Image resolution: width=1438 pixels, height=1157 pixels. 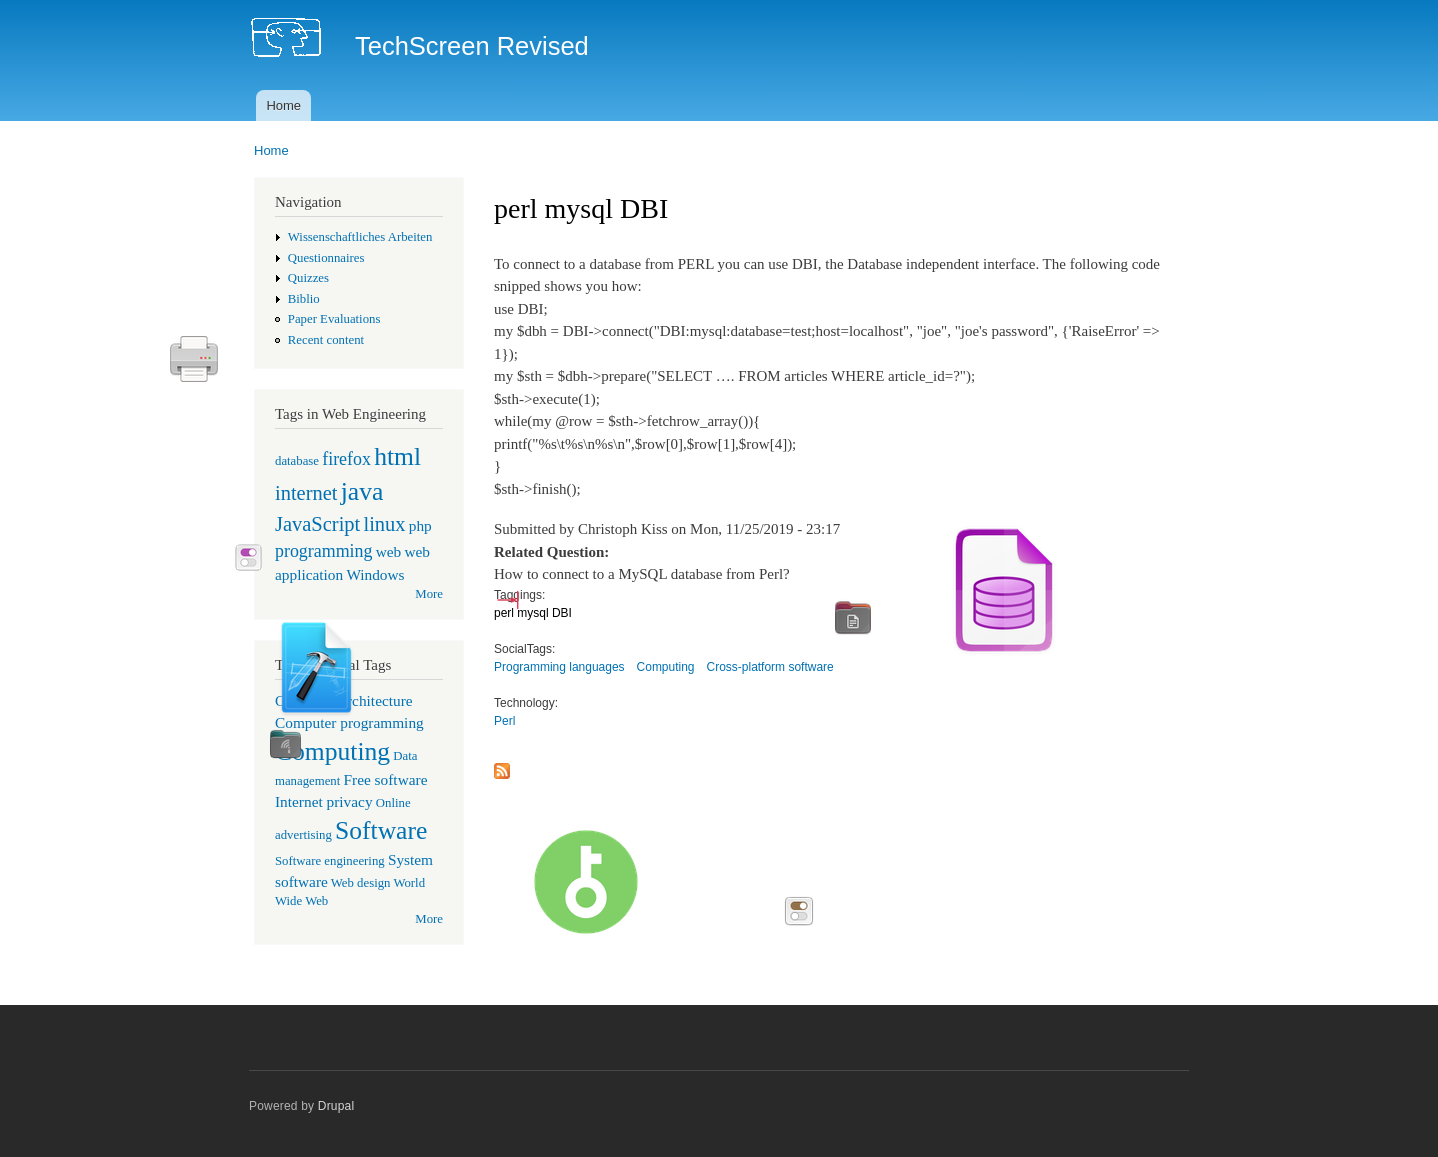 I want to click on folder synced with insync cloud storage, so click(x=285, y=743).